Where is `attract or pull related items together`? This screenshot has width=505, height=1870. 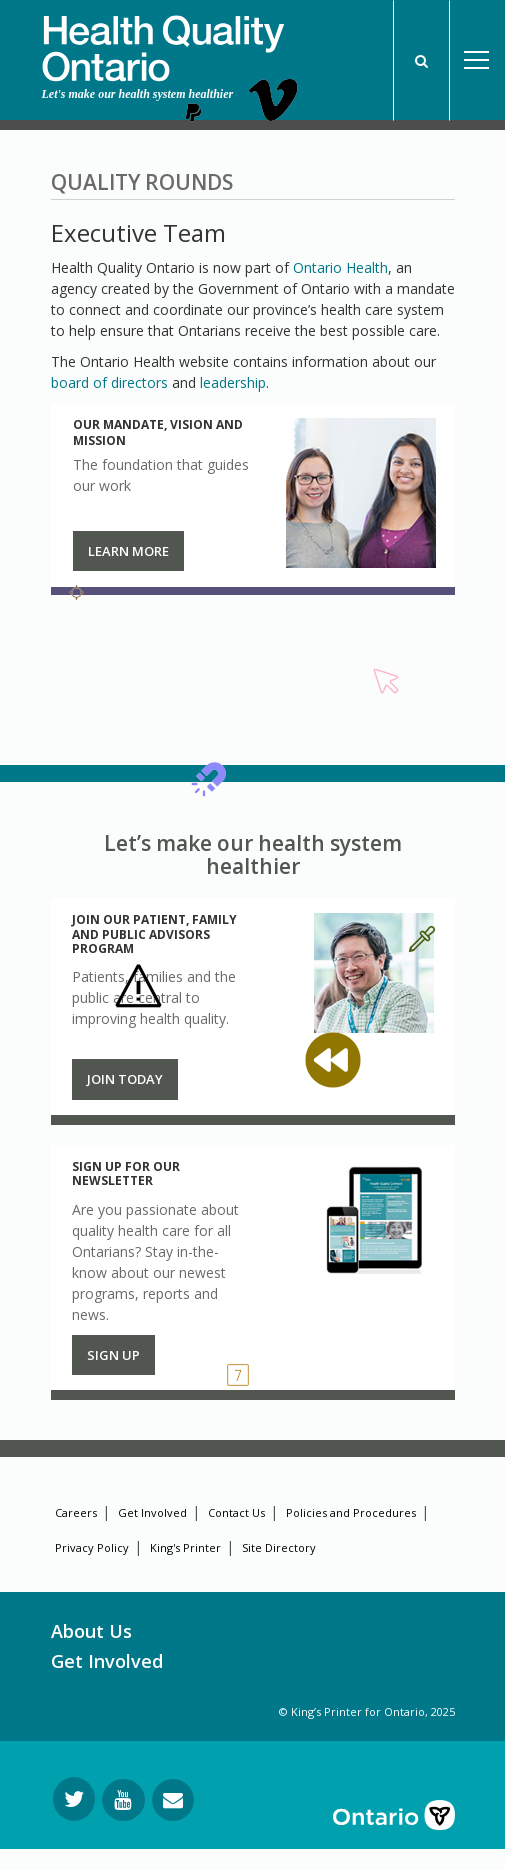 attract or pull related items together is located at coordinates (209, 779).